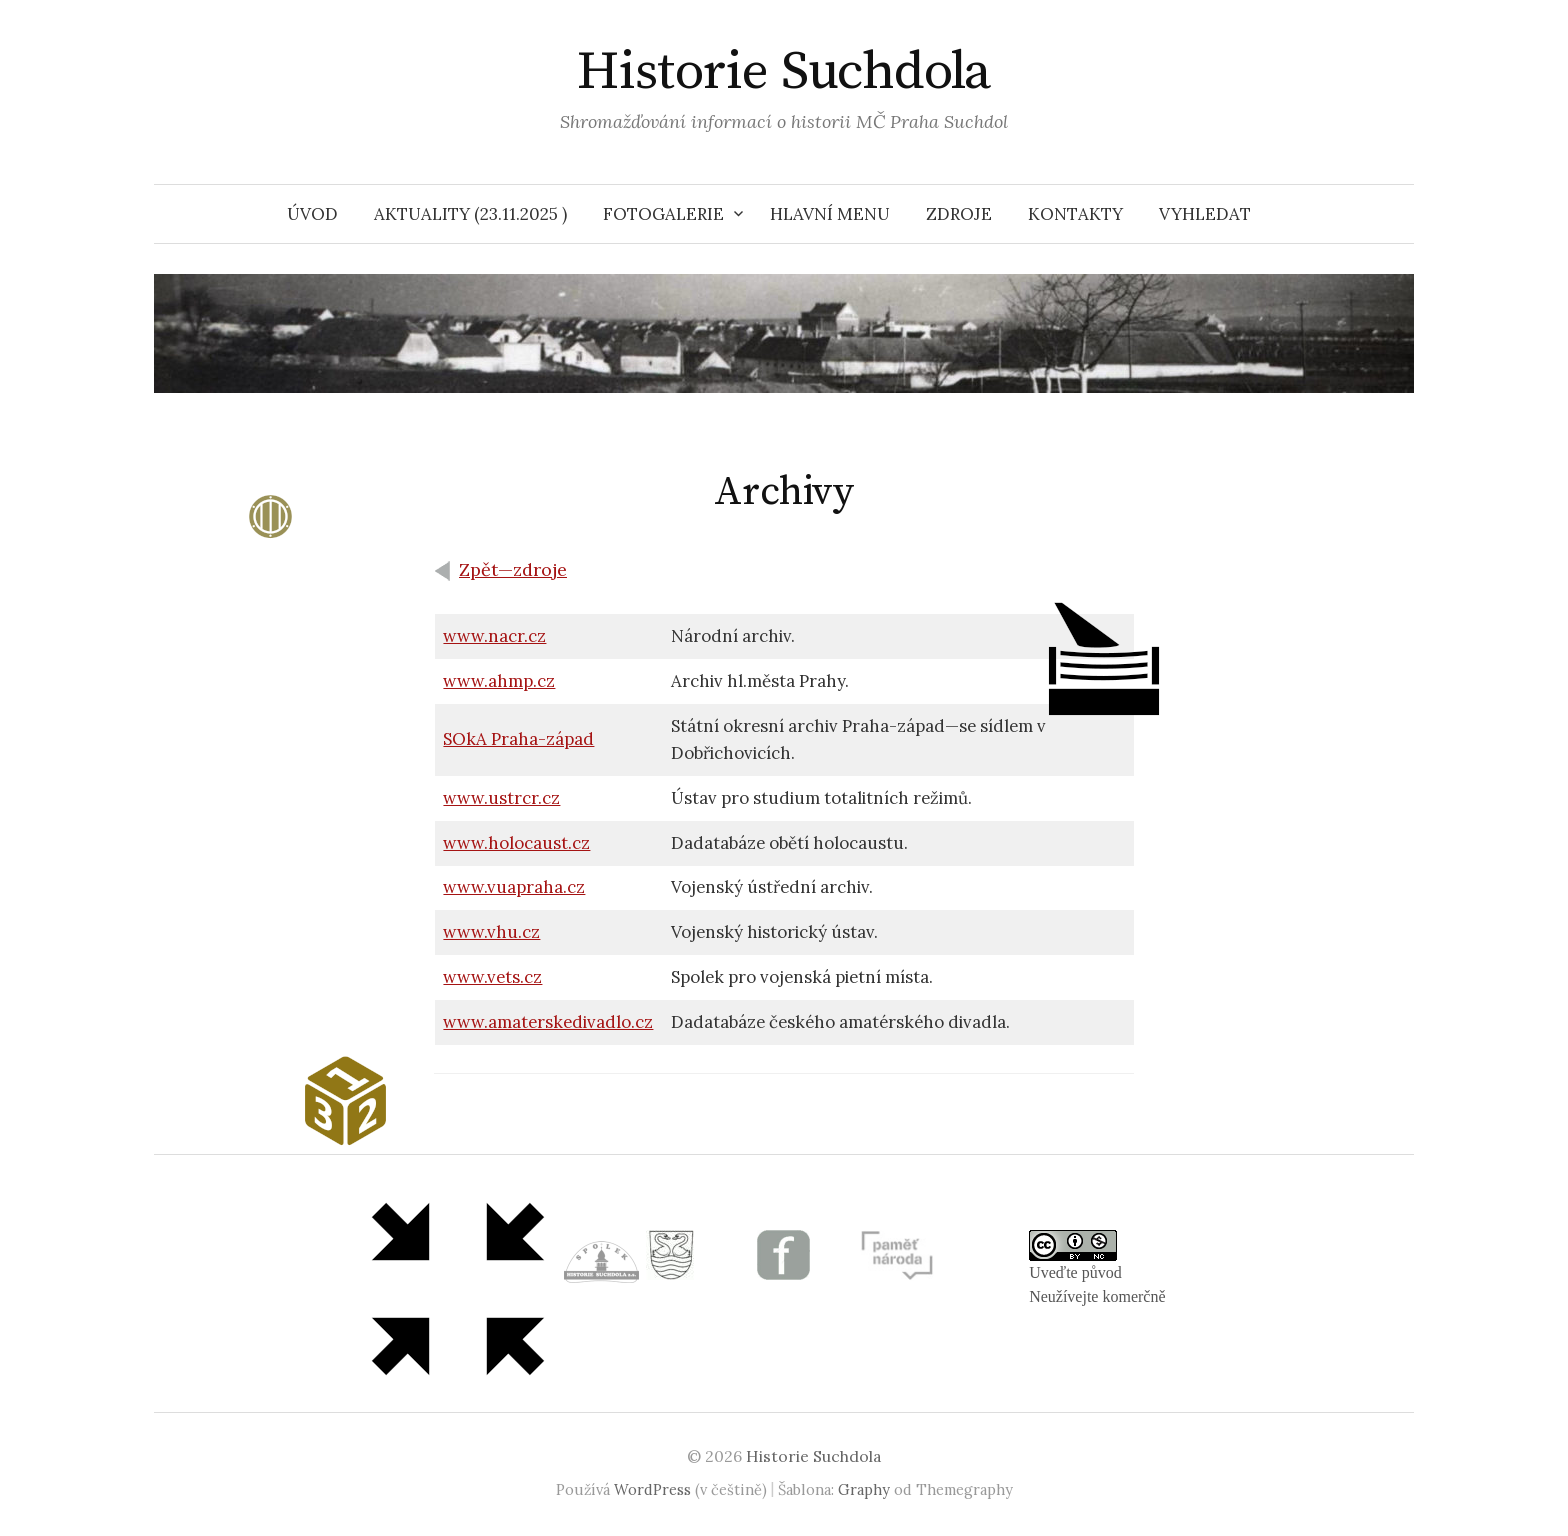 The image size is (1568, 1536). Describe the element at coordinates (270, 516) in the screenshot. I see `access defense or protection settings` at that location.